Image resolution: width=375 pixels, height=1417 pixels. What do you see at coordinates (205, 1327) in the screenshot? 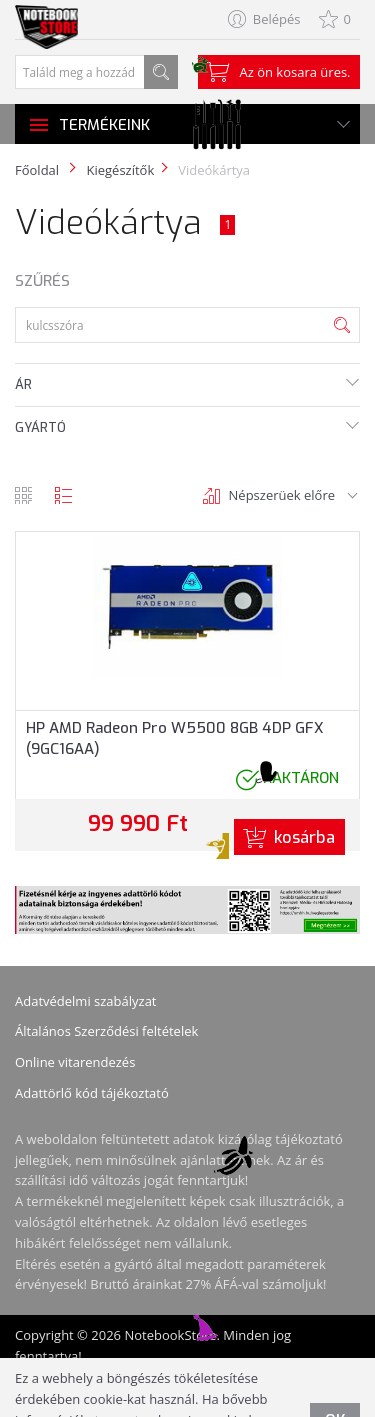
I see `holiday or christmas-themed content` at bounding box center [205, 1327].